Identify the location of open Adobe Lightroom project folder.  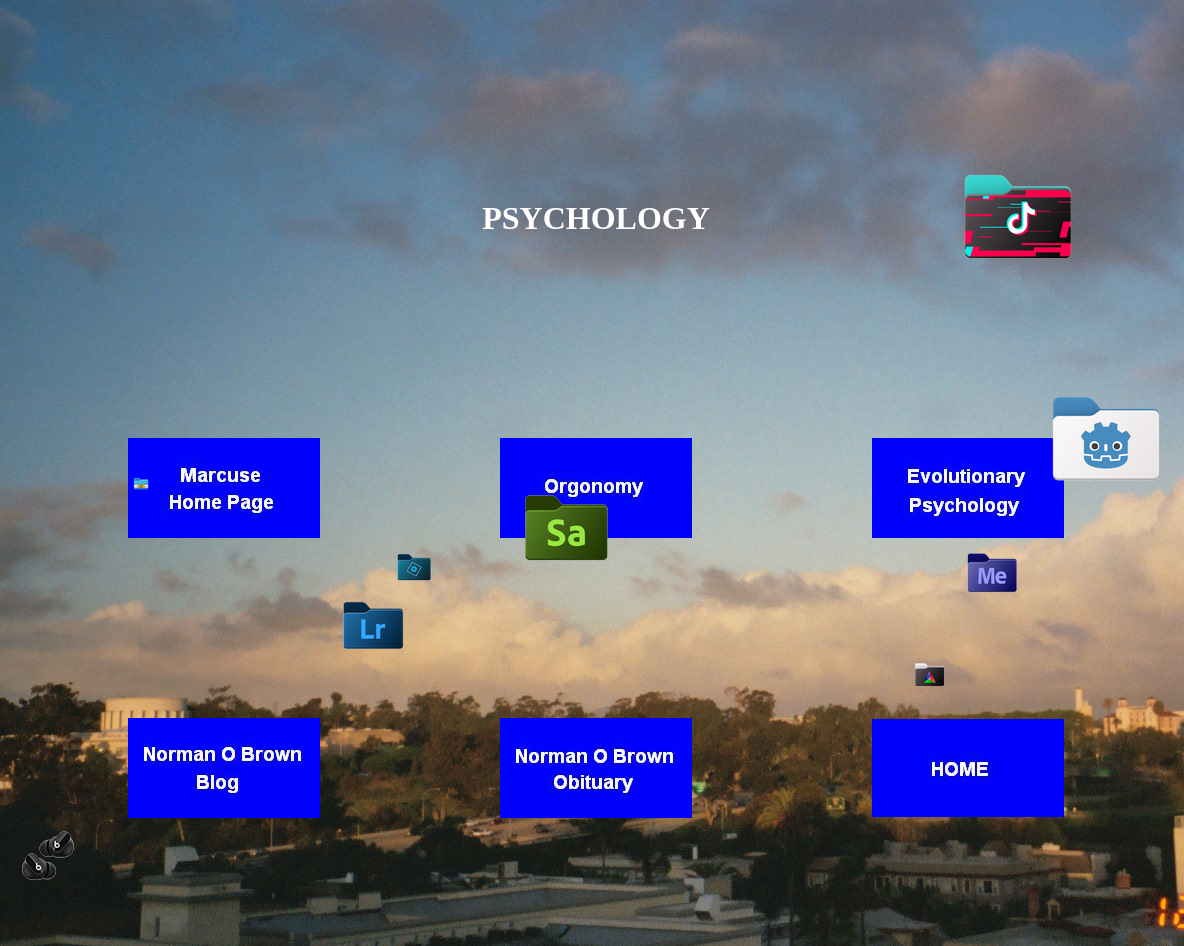
(373, 627).